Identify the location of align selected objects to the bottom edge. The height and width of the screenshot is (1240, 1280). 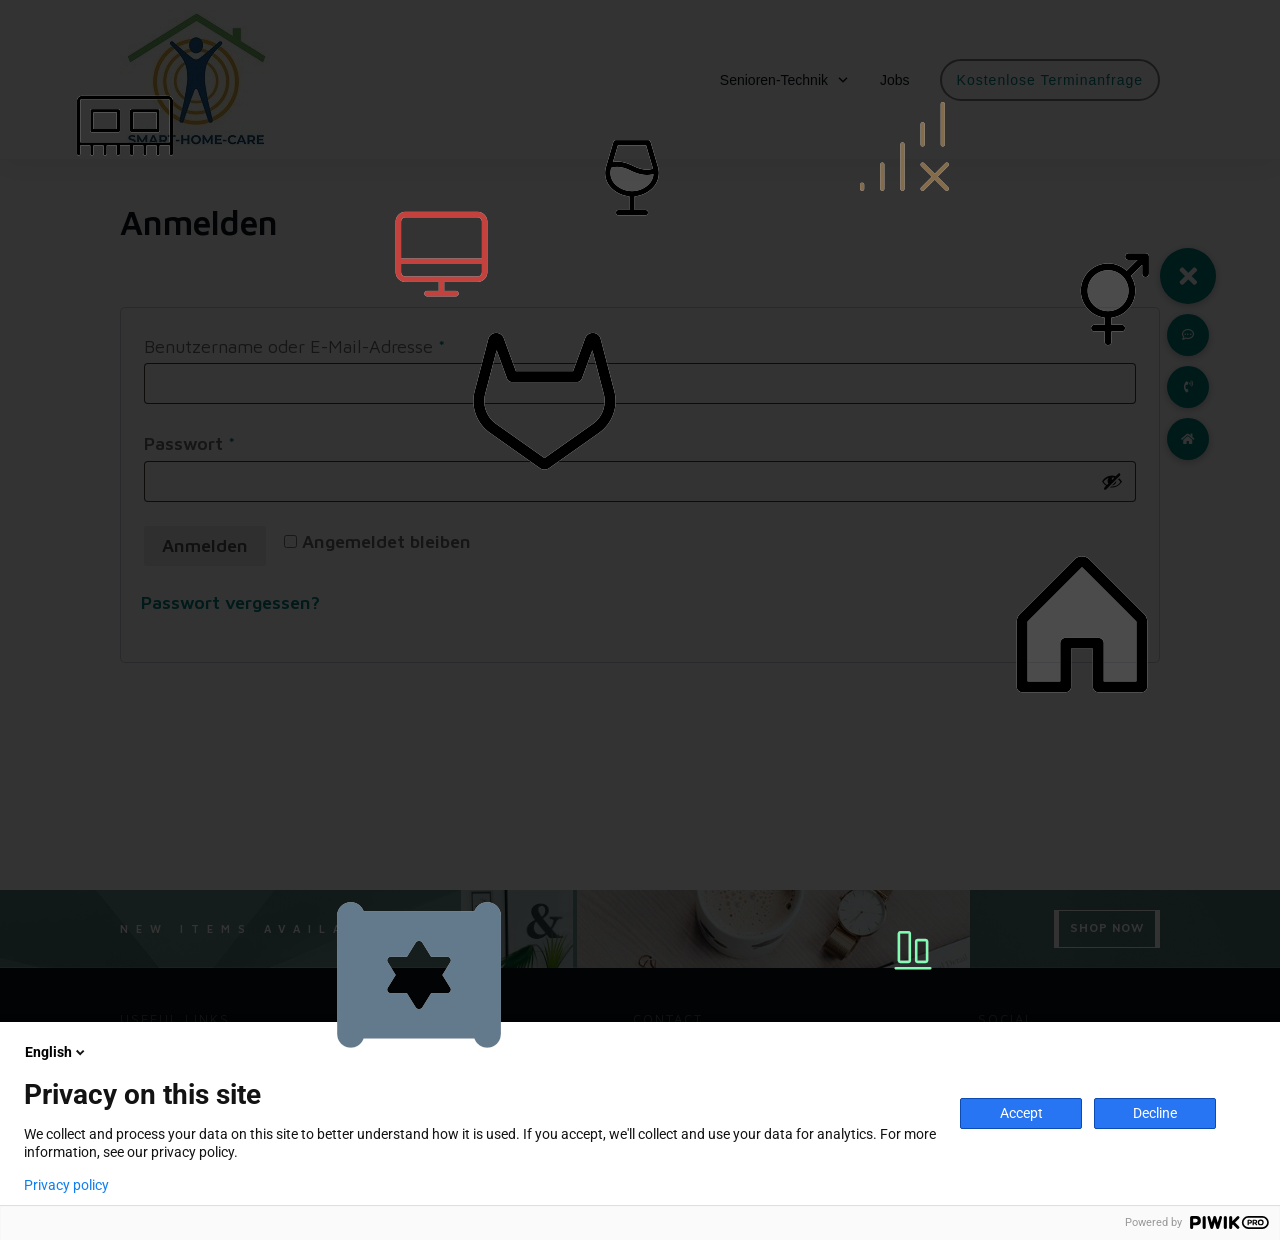
(913, 951).